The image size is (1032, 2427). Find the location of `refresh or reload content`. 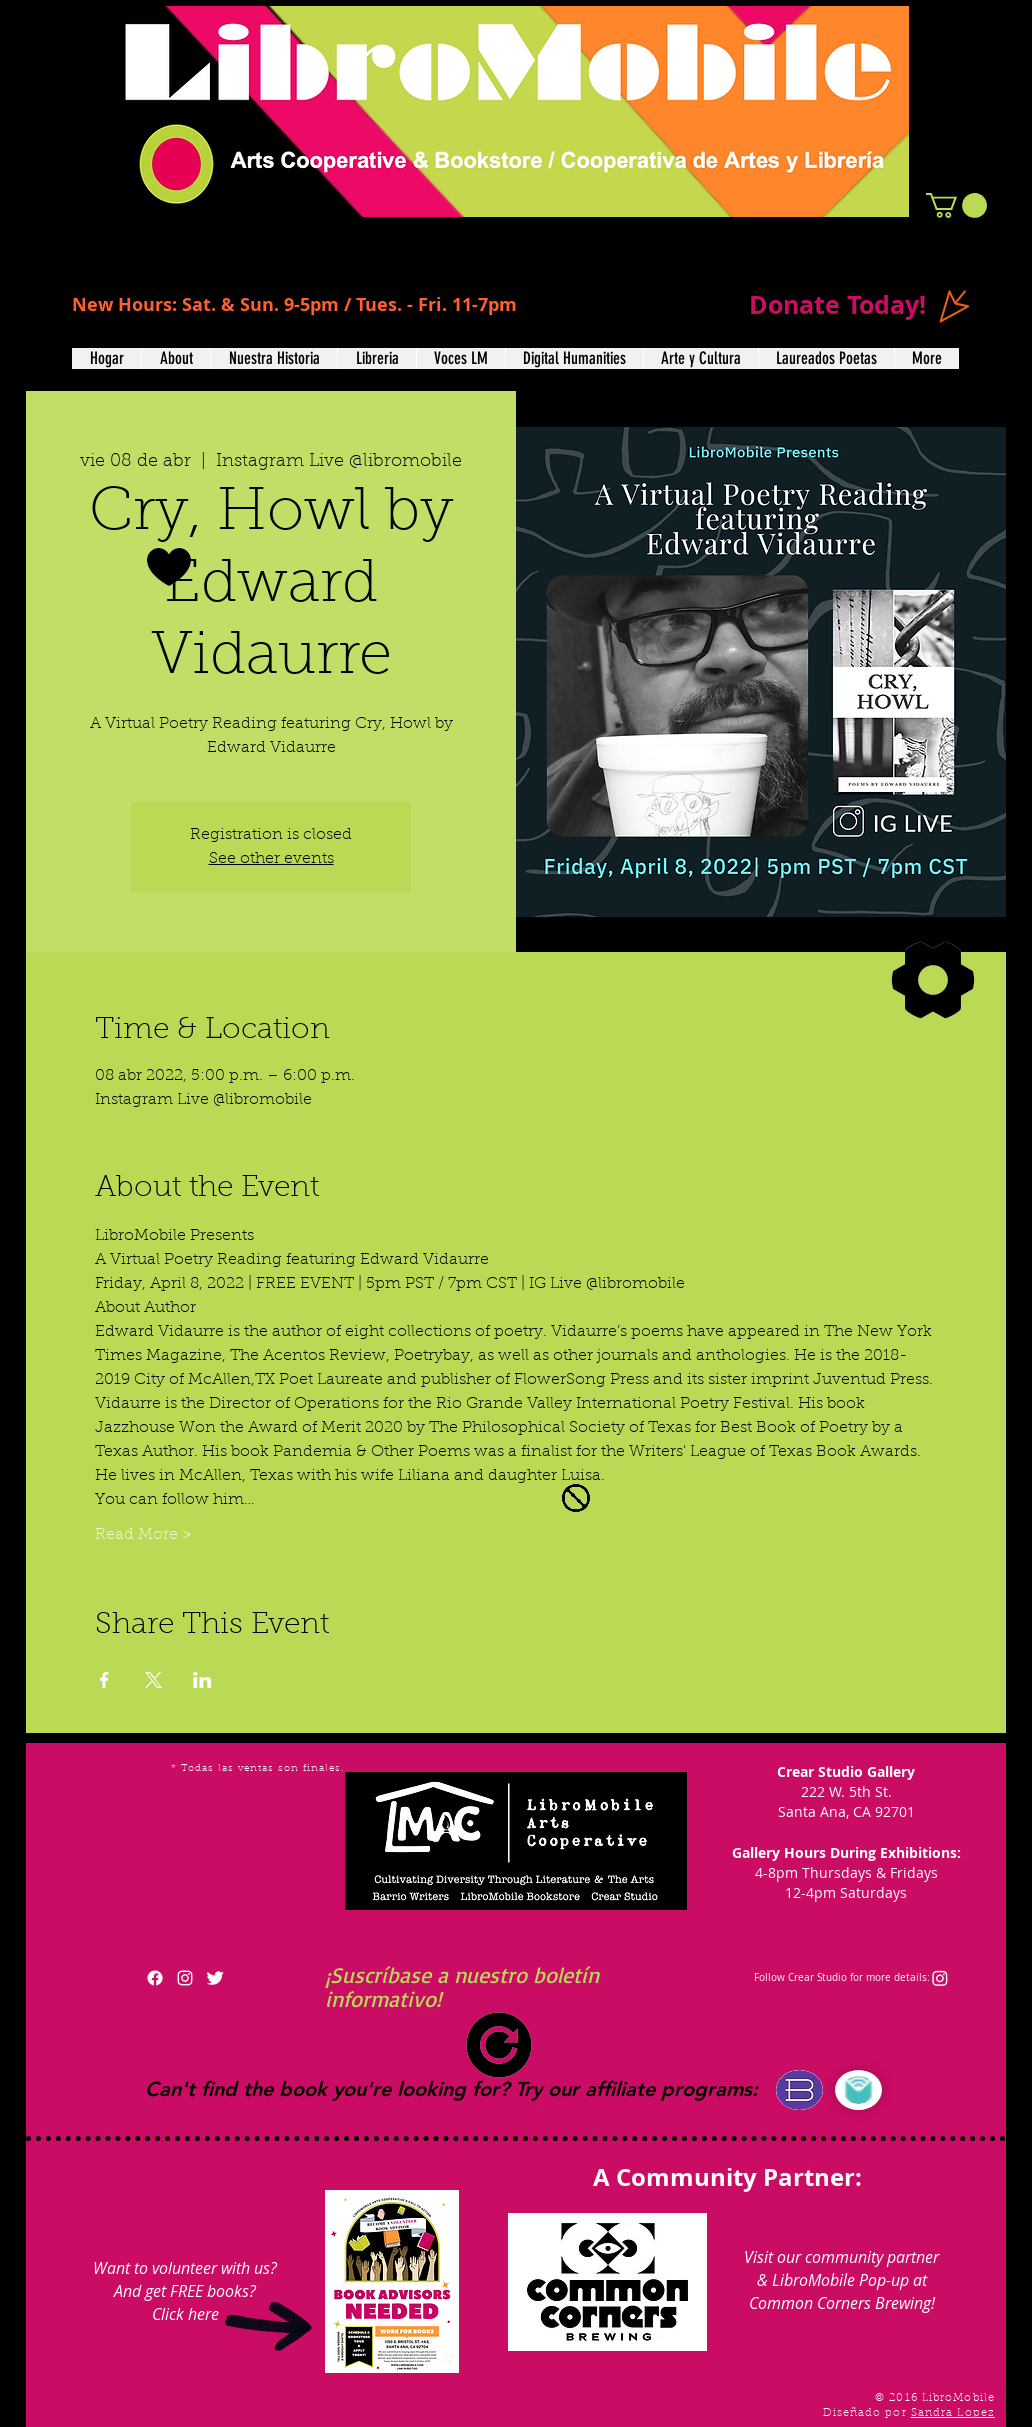

refresh or reload content is located at coordinates (499, 2045).